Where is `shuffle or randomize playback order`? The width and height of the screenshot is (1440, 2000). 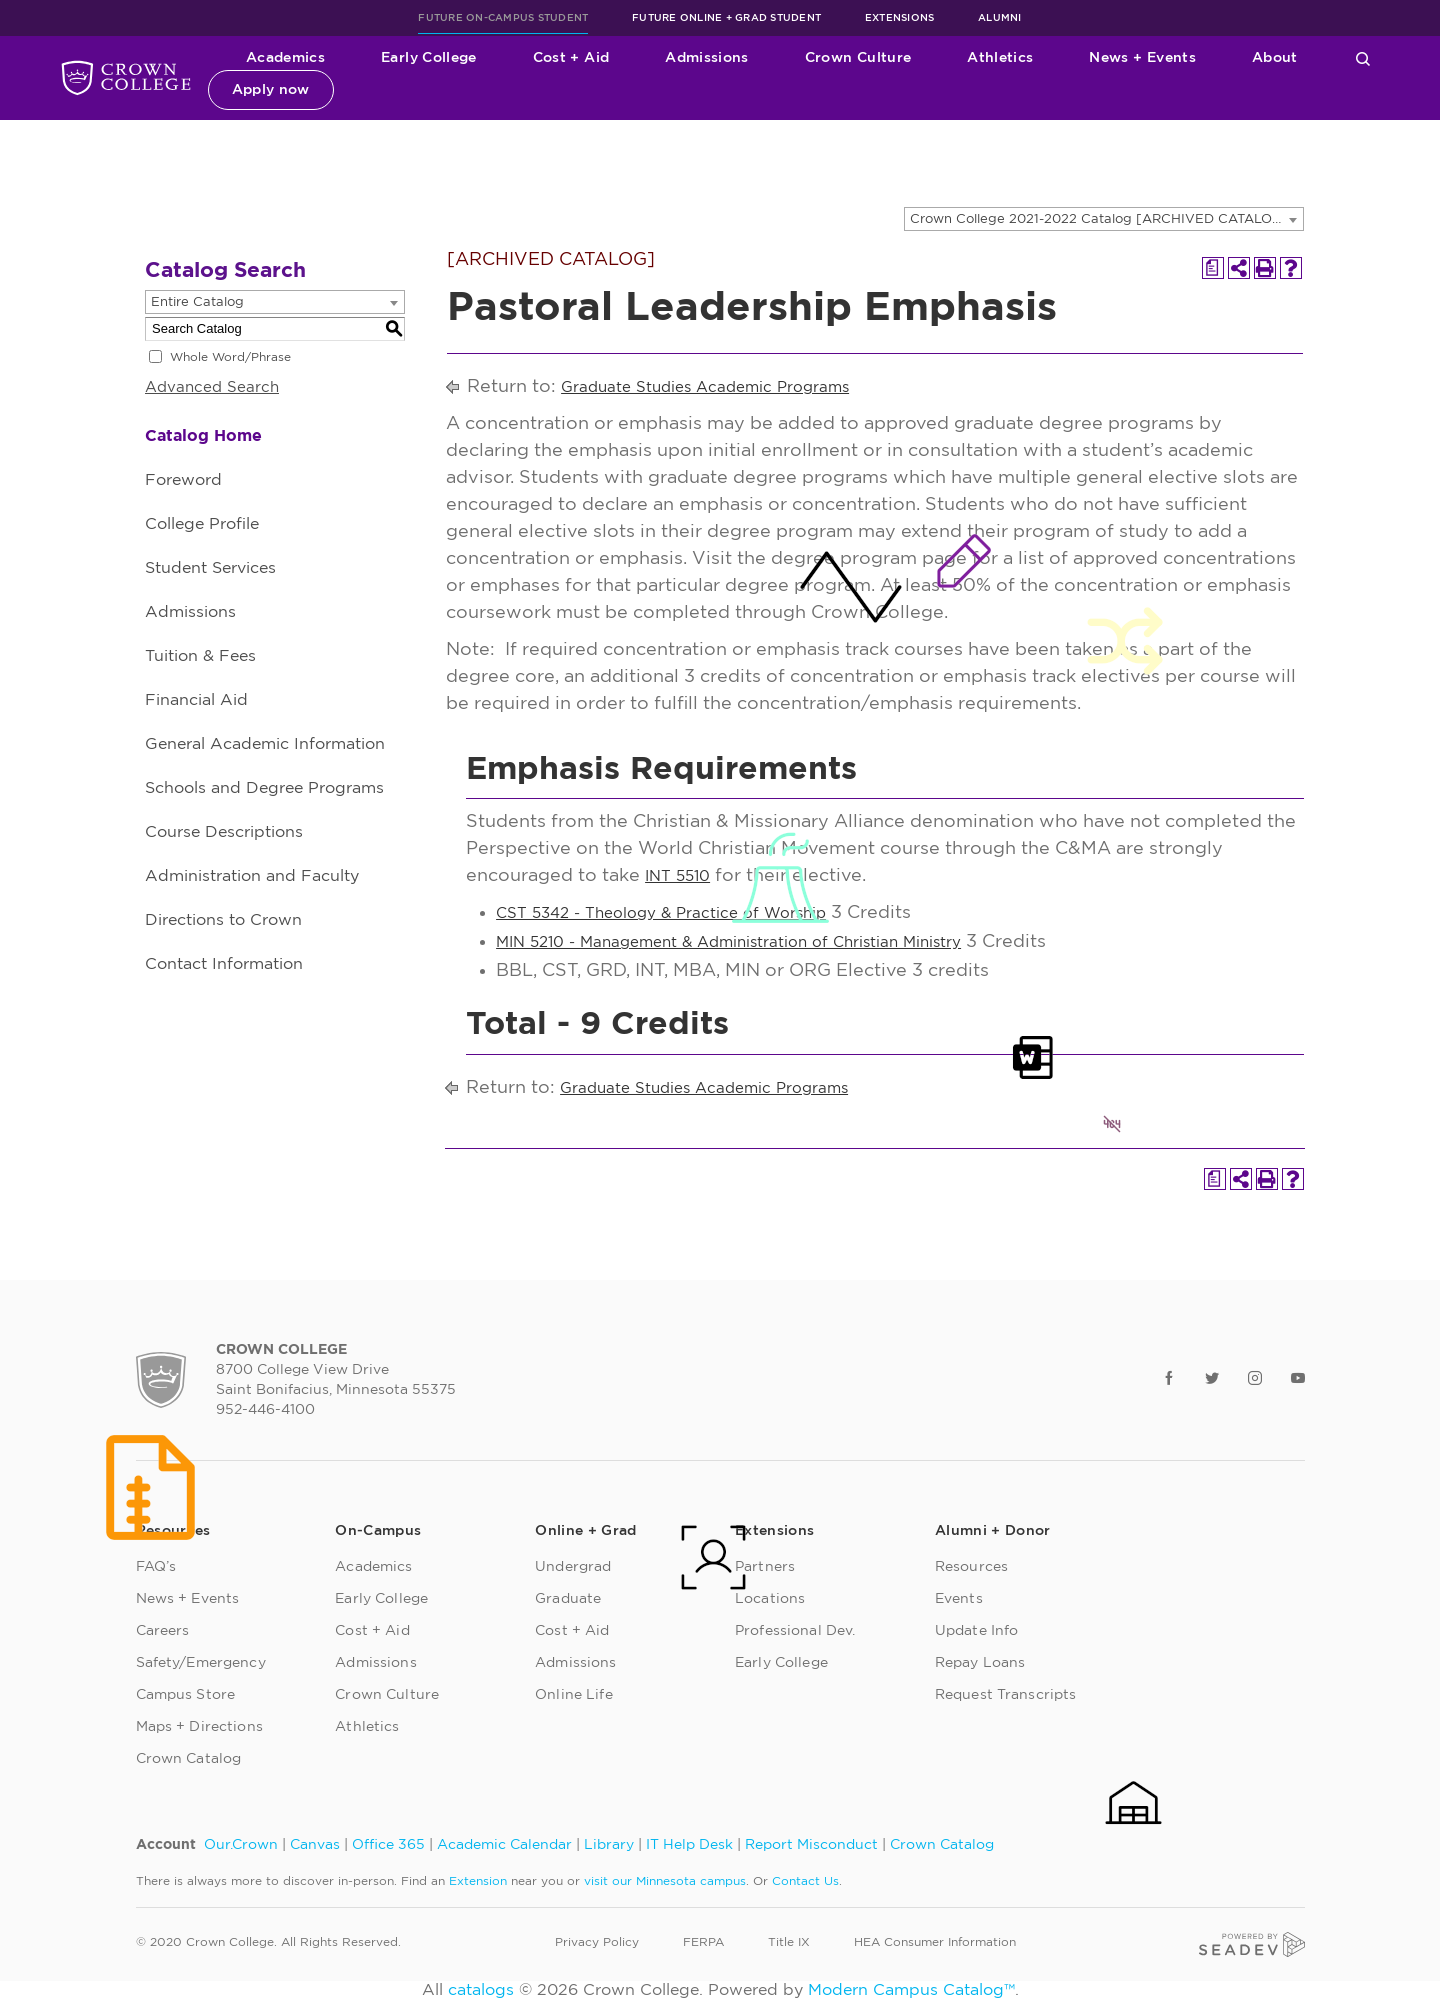 shuffle or randomize playback order is located at coordinates (1125, 641).